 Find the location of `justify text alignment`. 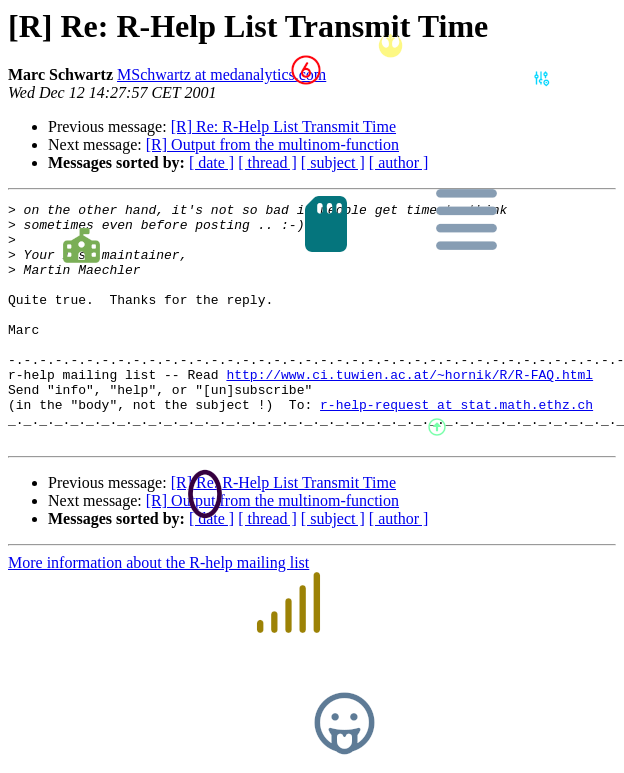

justify text alignment is located at coordinates (466, 219).